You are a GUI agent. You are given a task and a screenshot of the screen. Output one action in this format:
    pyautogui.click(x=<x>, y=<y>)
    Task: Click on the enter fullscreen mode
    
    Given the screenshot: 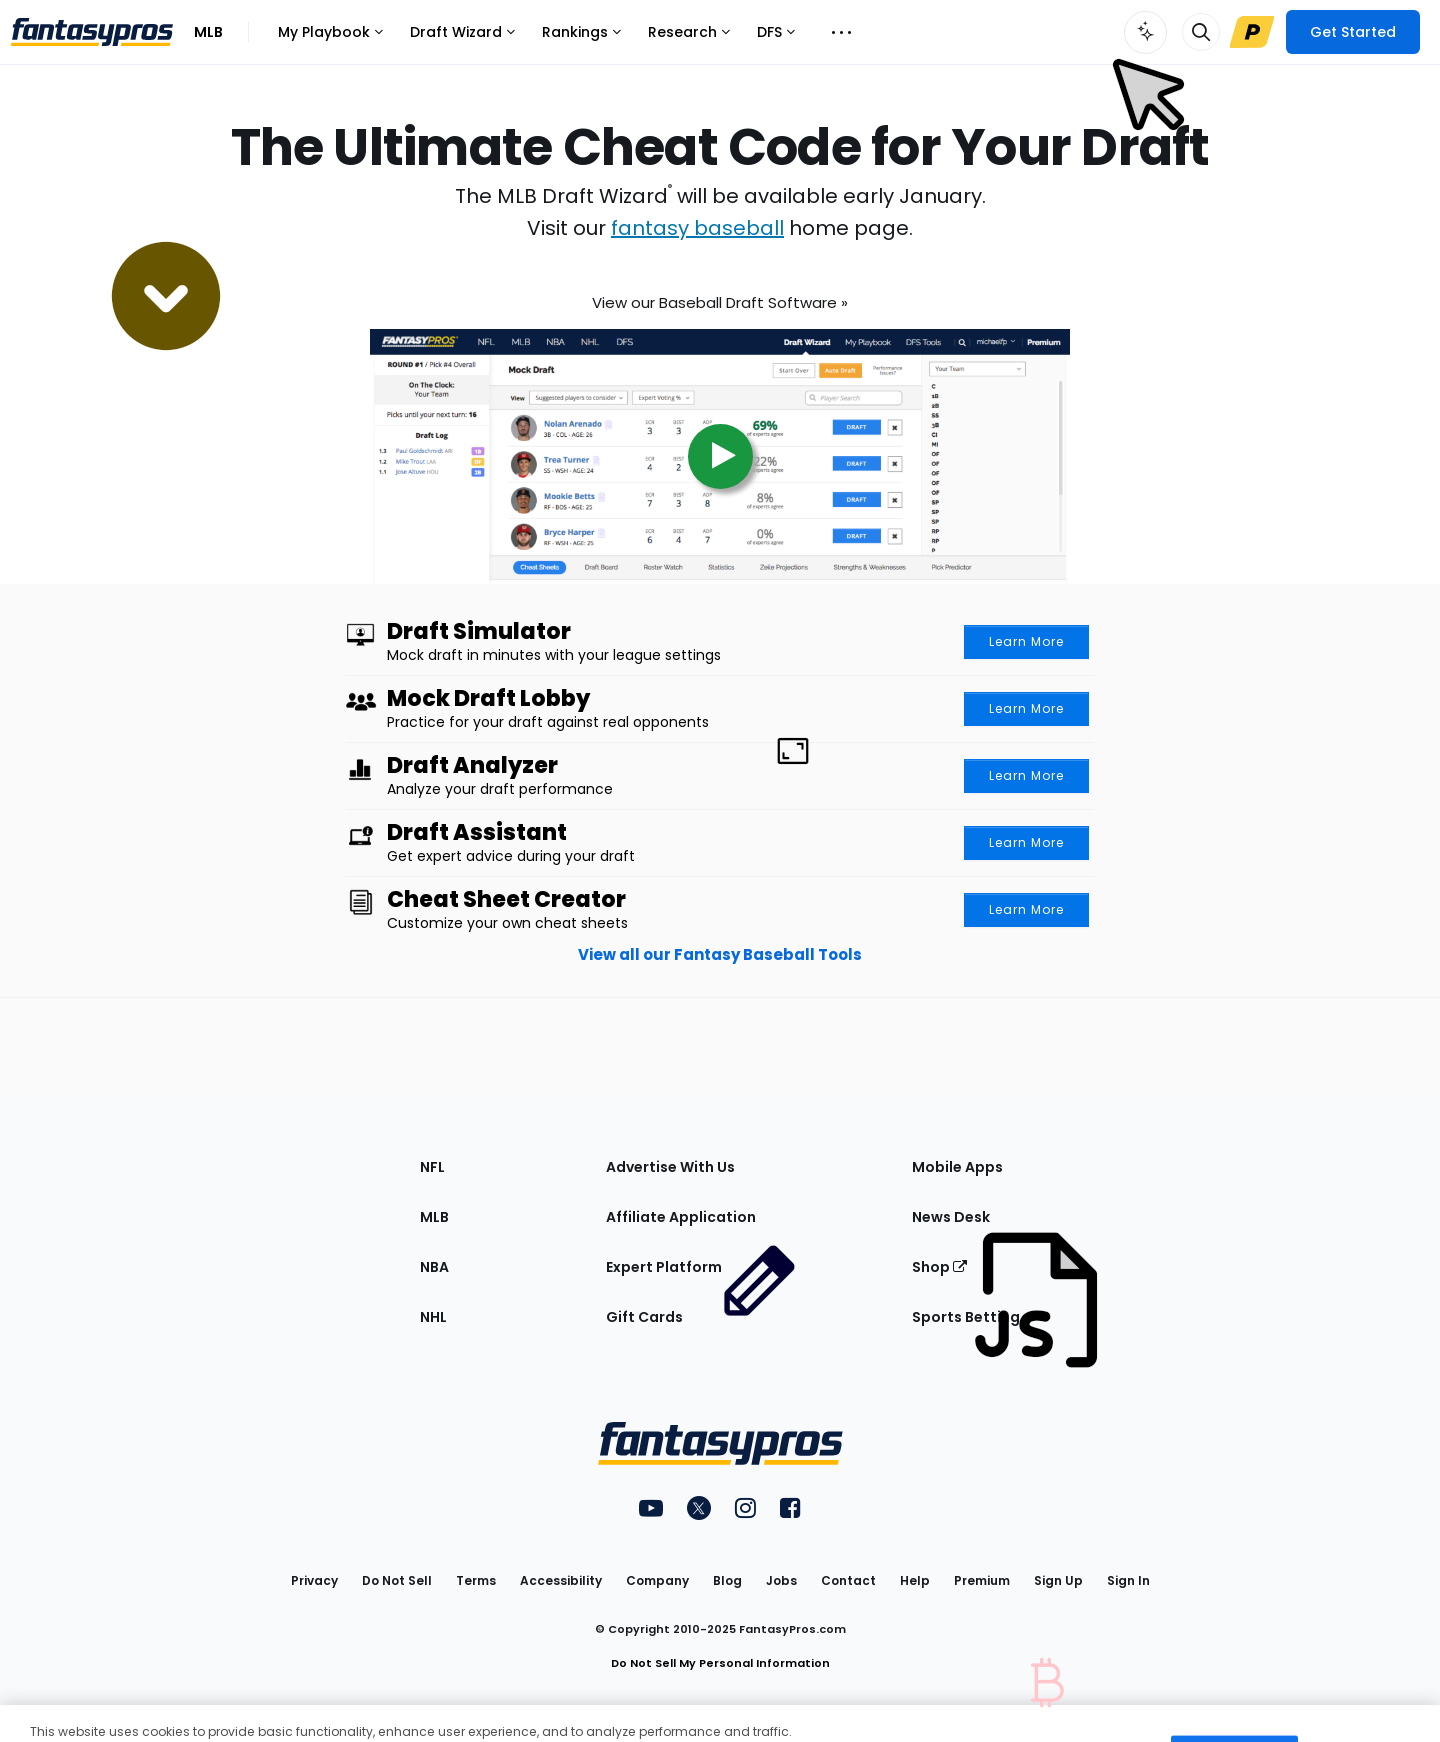 What is the action you would take?
    pyautogui.click(x=793, y=751)
    